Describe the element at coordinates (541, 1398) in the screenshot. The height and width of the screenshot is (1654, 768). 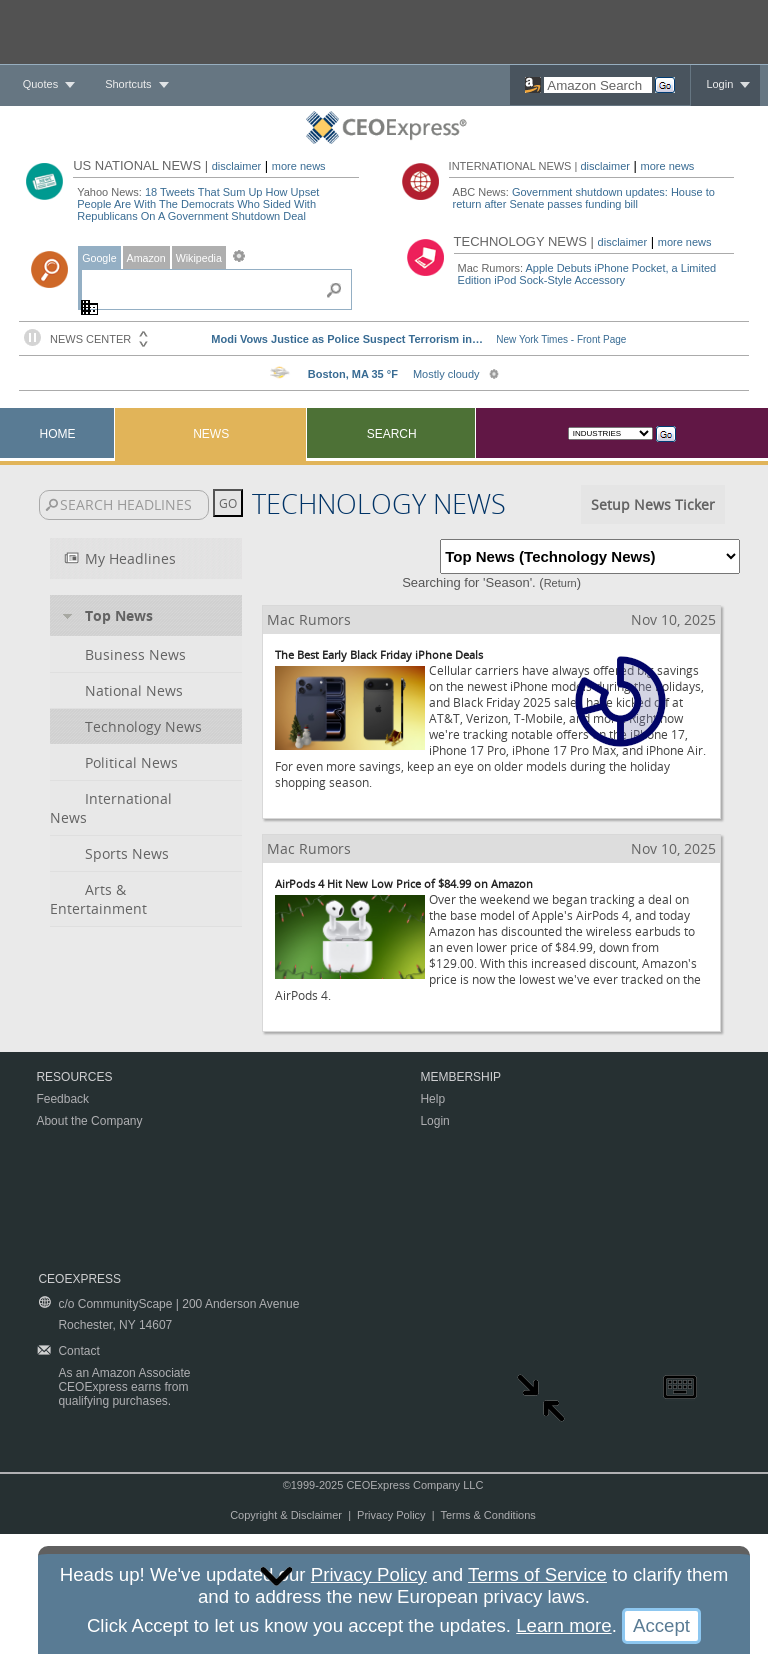
I see `minimize or reduce window size` at that location.